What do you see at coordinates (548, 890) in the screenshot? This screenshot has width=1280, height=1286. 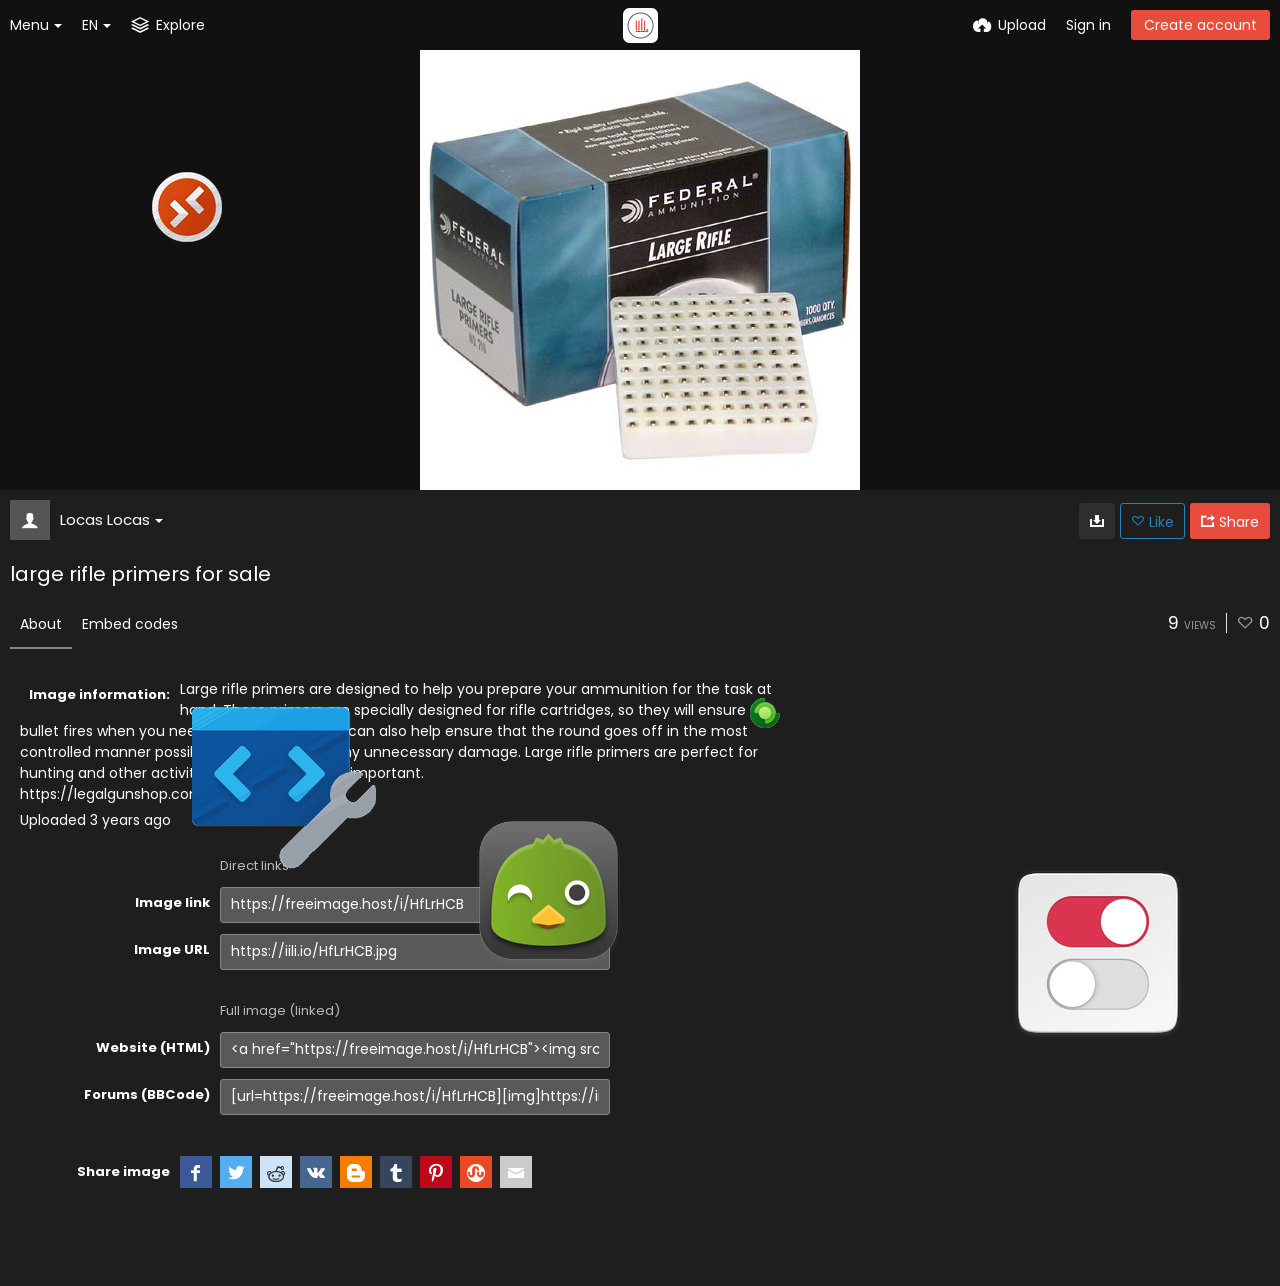 I see `open choqok microblogging client` at bounding box center [548, 890].